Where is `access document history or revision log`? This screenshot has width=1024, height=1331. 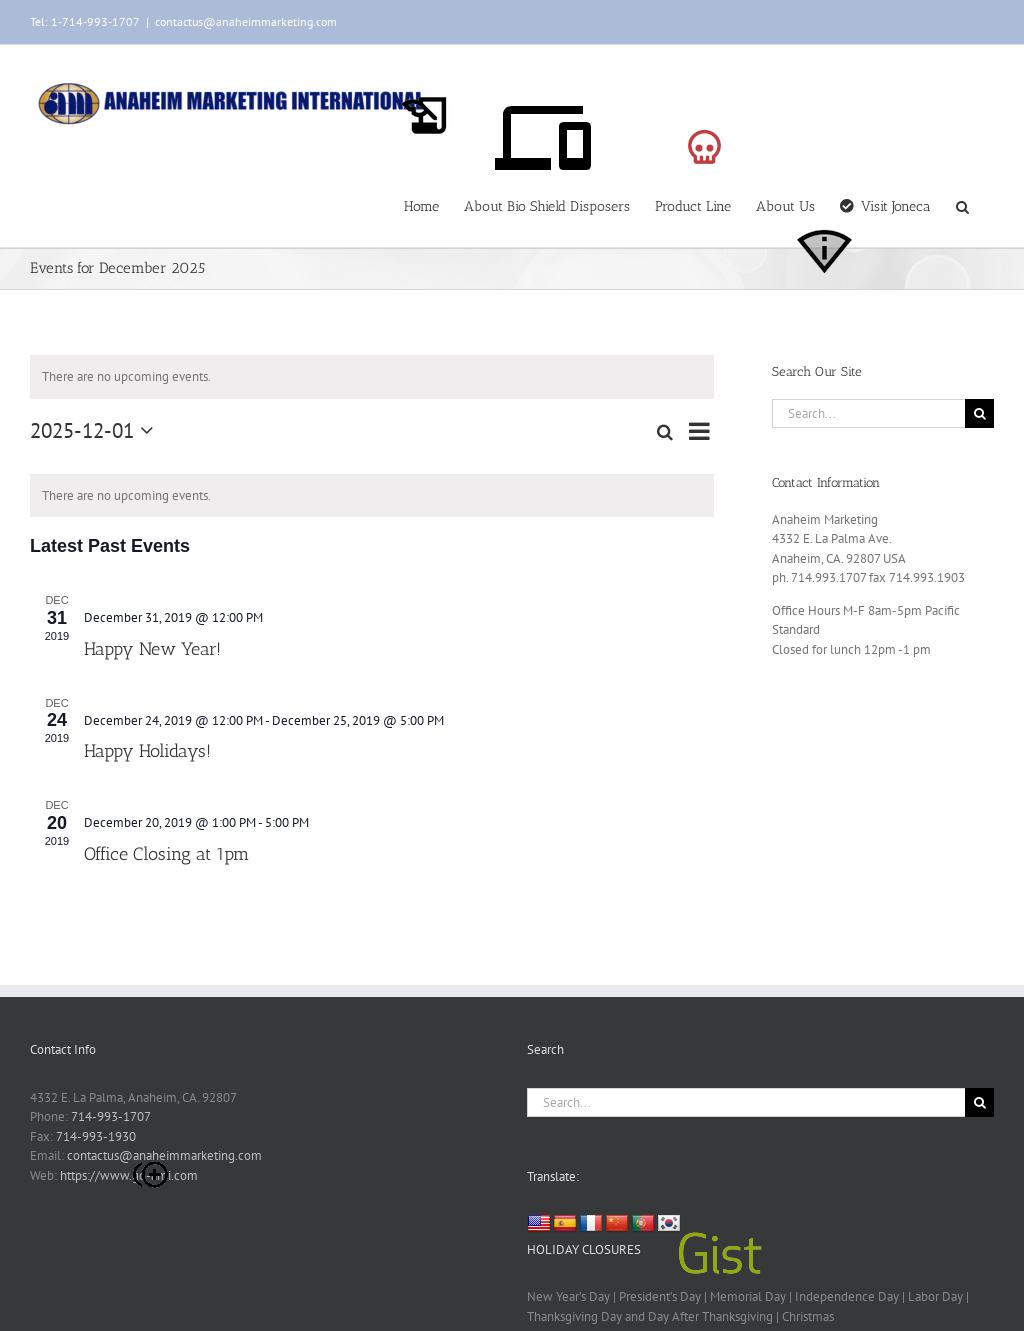 access document history or revision log is located at coordinates (425, 115).